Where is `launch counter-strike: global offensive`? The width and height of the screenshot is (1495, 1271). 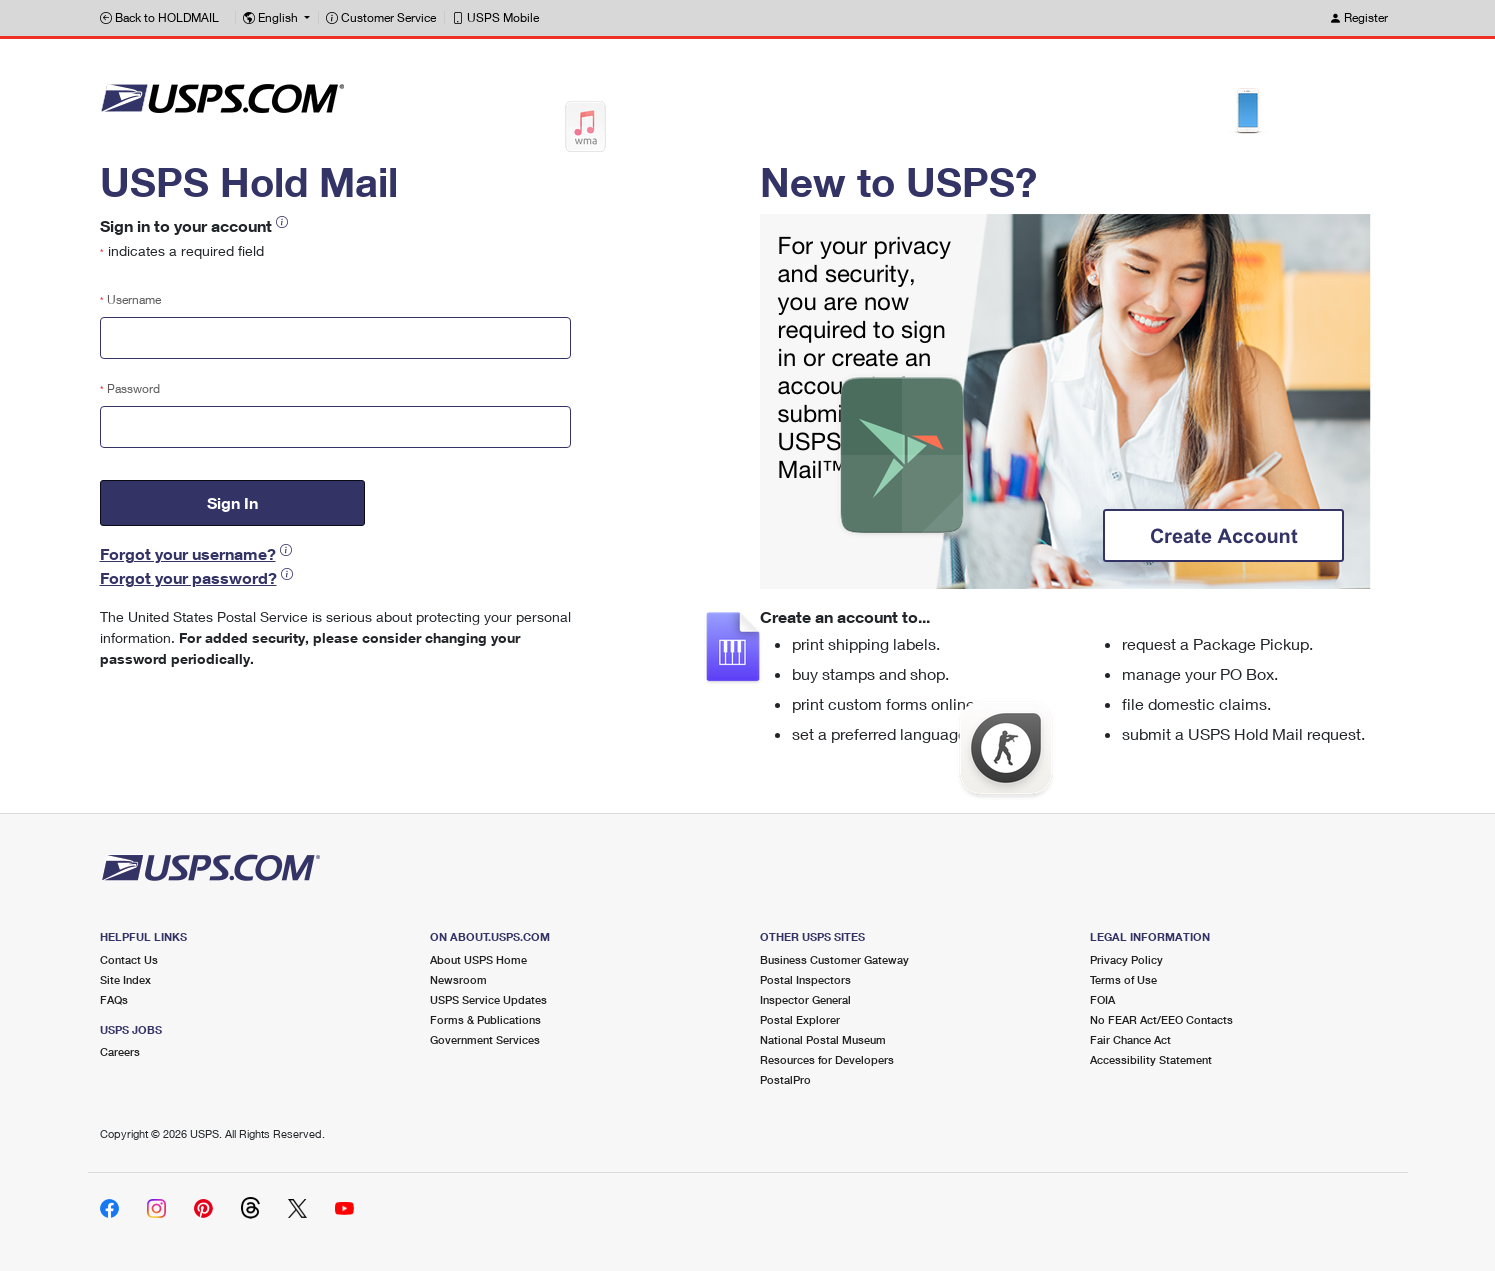 launch counter-strike: global offensive is located at coordinates (1006, 748).